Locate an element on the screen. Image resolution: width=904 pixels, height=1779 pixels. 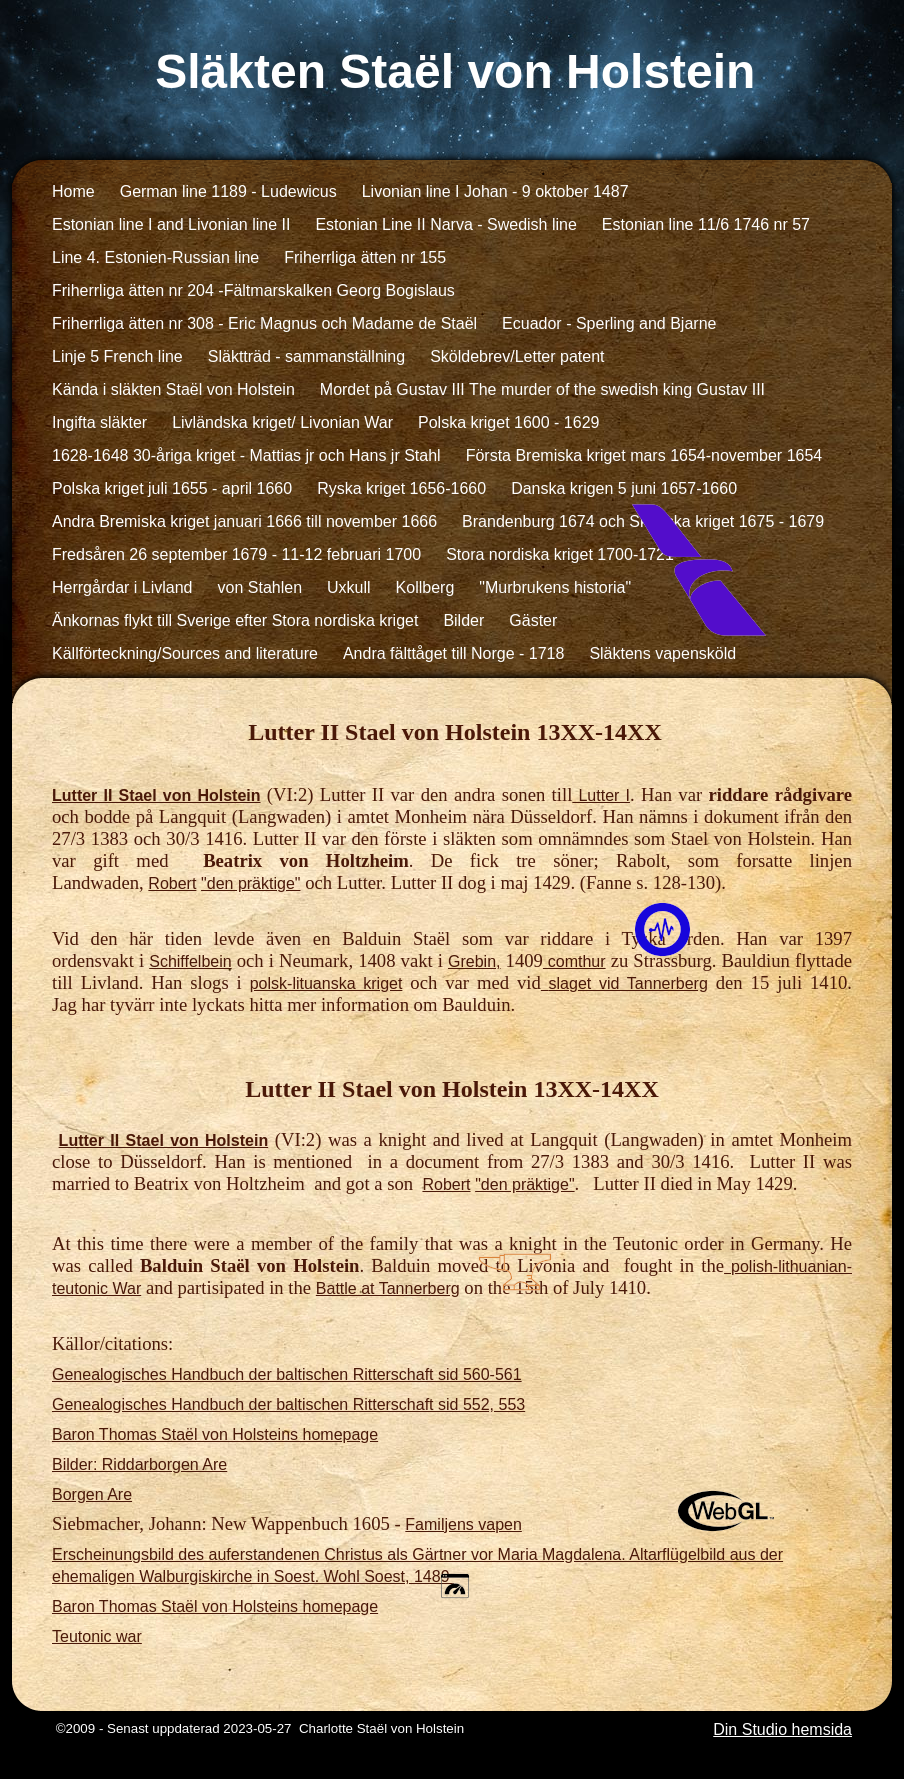
open Google PageSpeed Insights is located at coordinates (455, 1586).